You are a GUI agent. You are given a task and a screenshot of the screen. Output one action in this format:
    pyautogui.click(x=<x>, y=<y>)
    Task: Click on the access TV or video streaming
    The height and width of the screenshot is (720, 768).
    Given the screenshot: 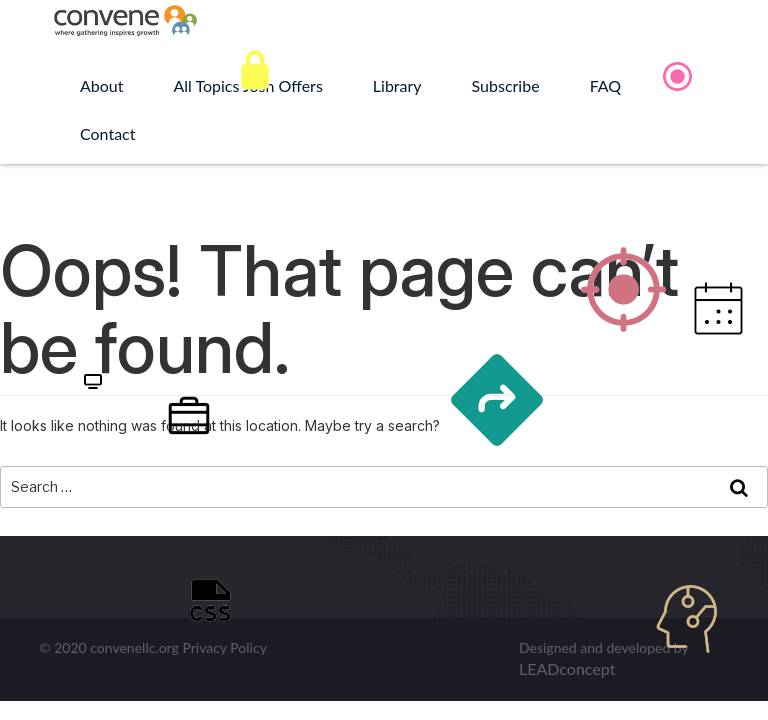 What is the action you would take?
    pyautogui.click(x=93, y=381)
    